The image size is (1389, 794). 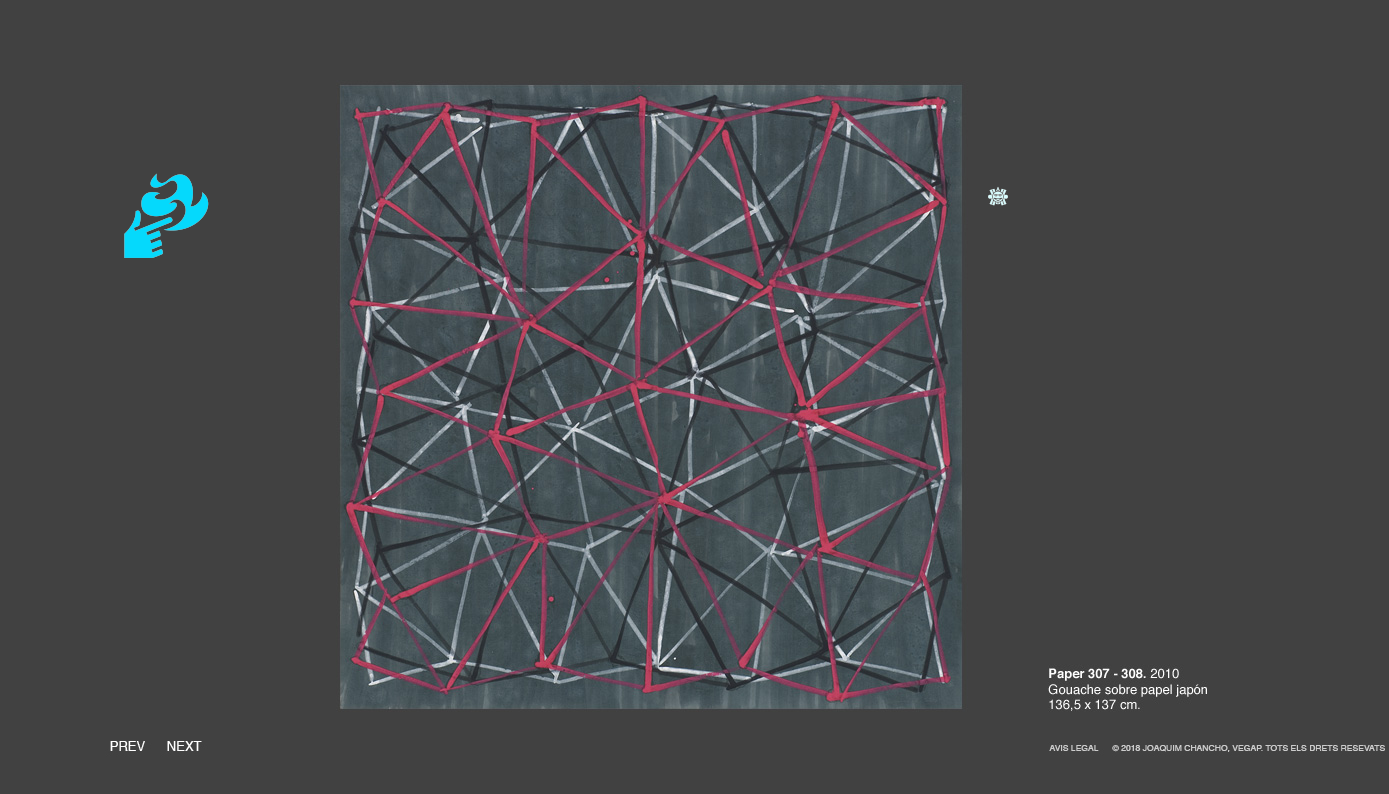 I want to click on indicates a "hot" or trending item, so click(x=166, y=216).